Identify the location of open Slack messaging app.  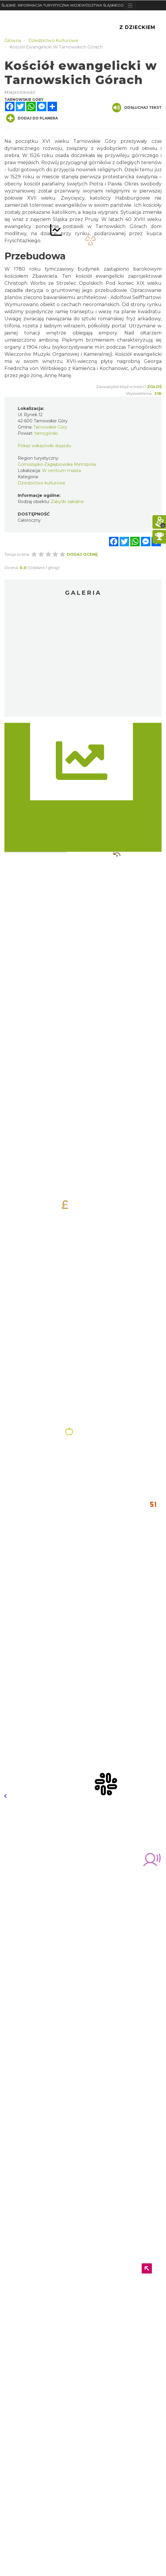
(106, 1784).